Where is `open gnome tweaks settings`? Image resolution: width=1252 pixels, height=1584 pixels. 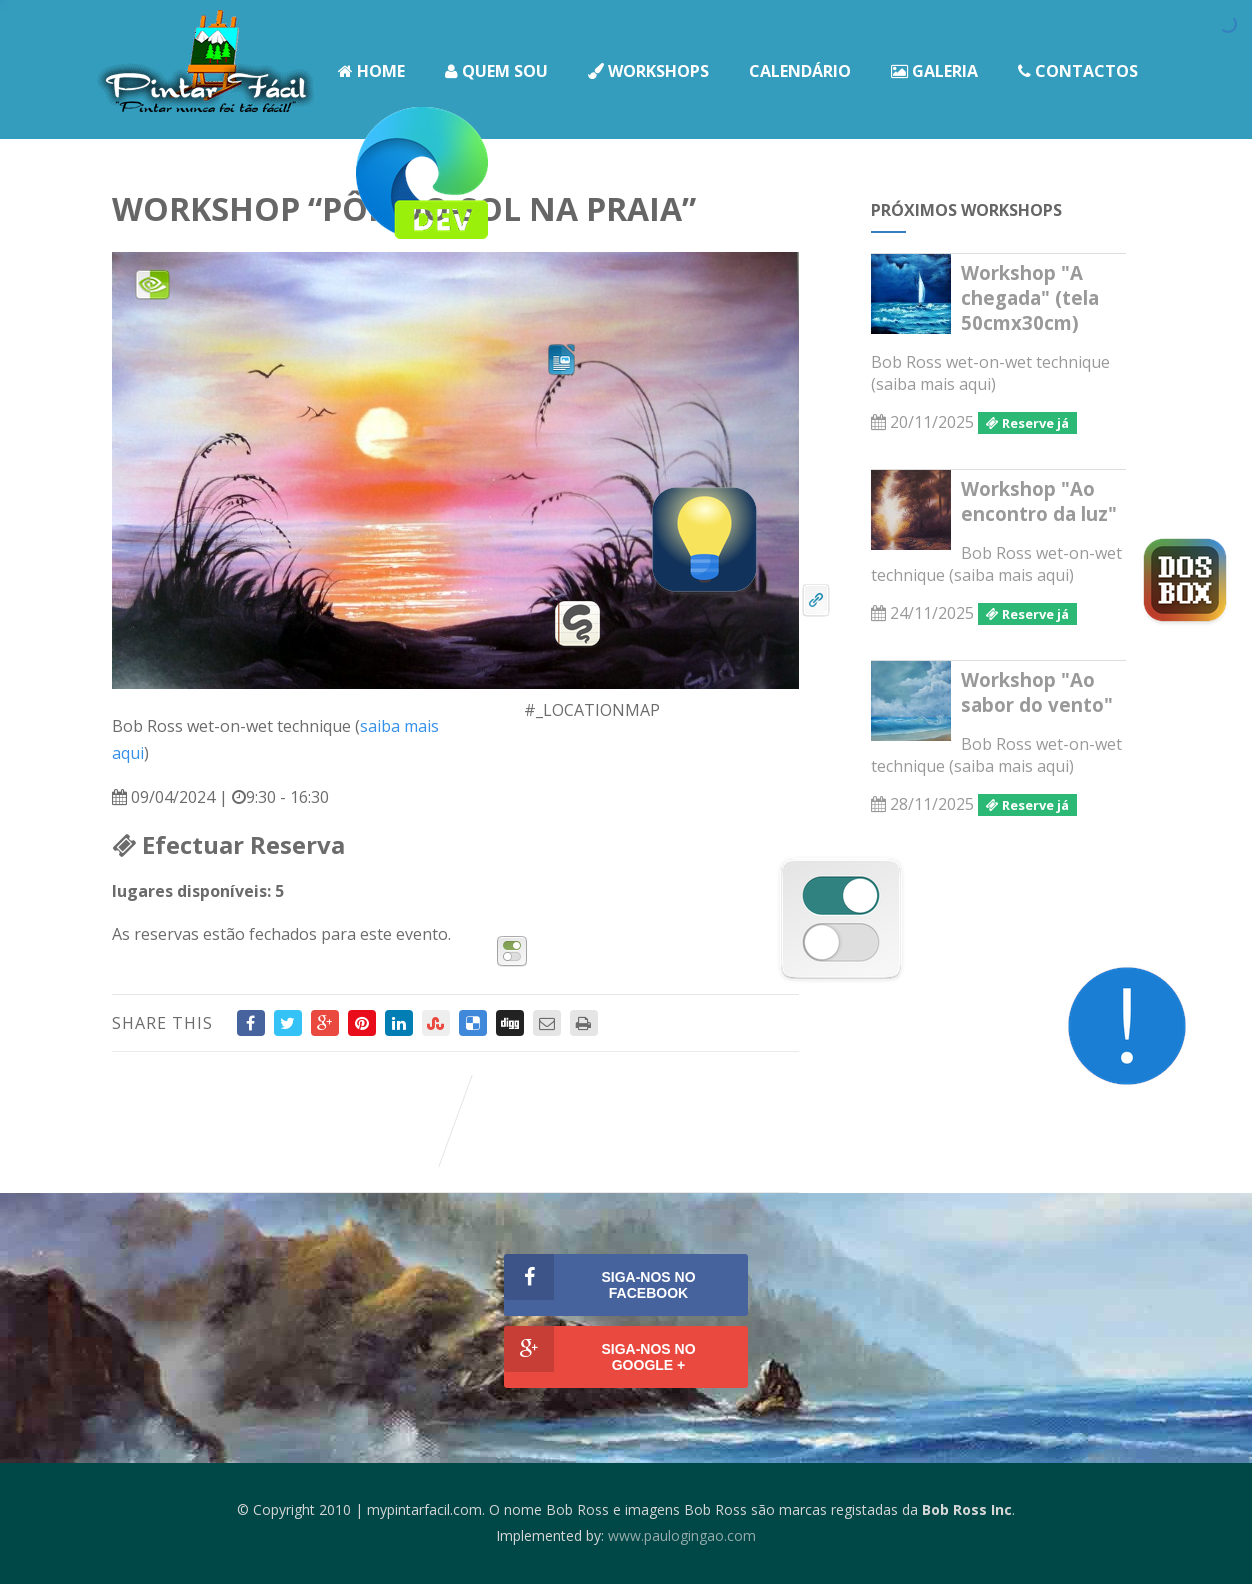
open gnome tweaks settings is located at coordinates (512, 951).